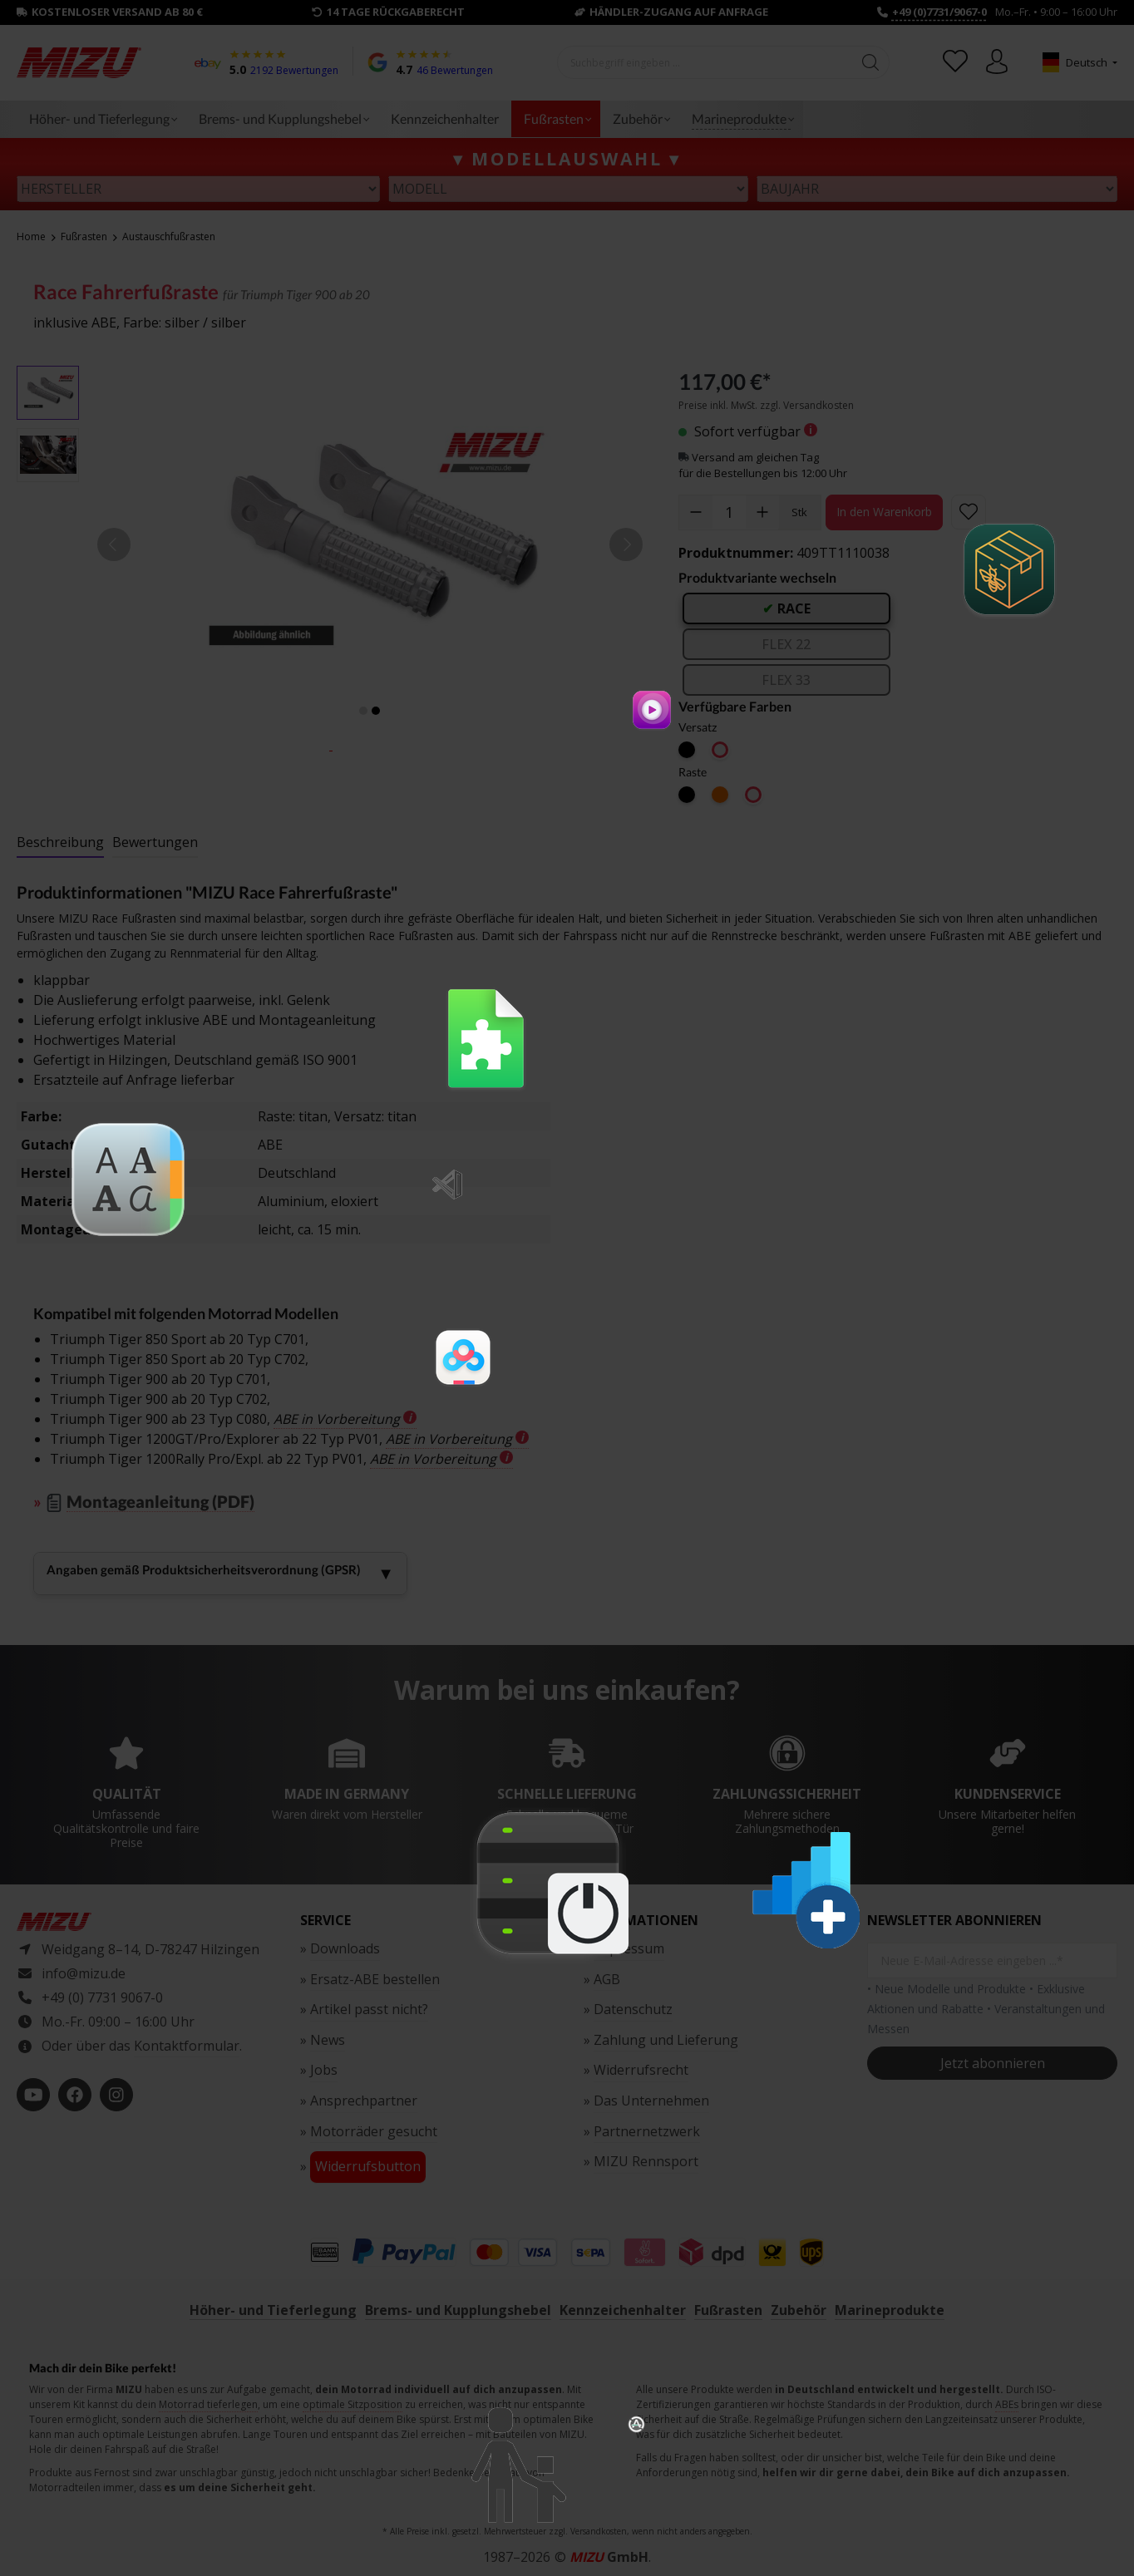  Describe the element at coordinates (486, 1040) in the screenshot. I see `an add-on or extension file type` at that location.